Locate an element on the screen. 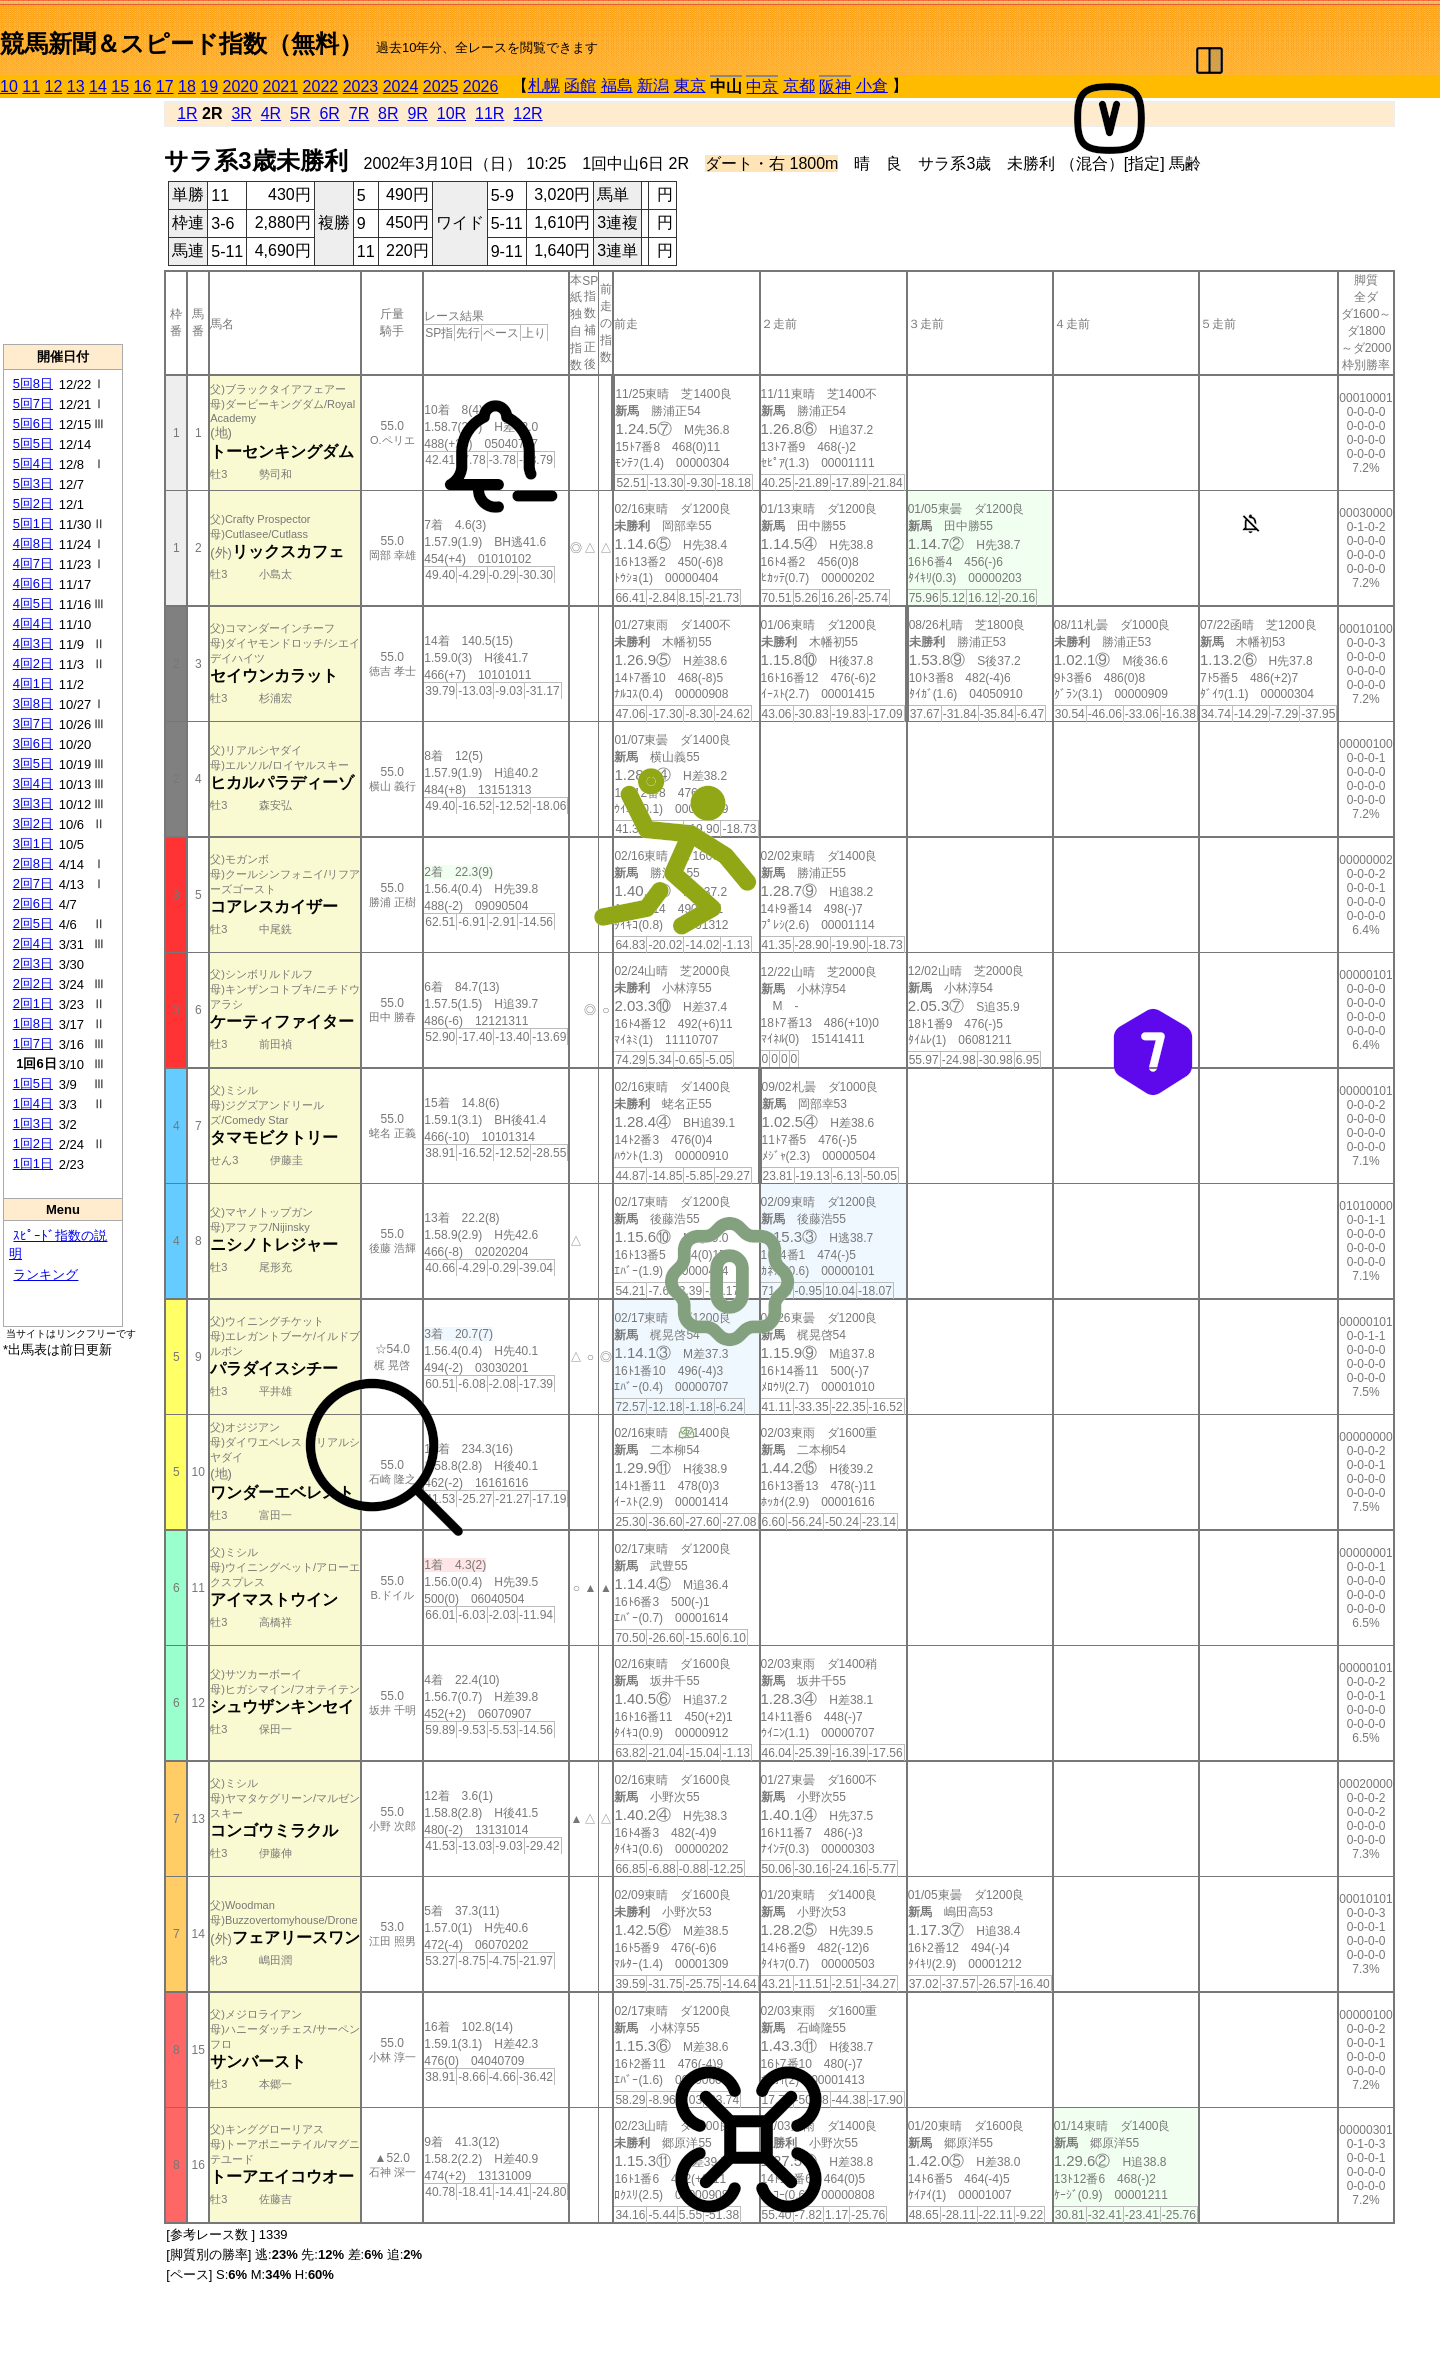 The width and height of the screenshot is (1440, 2367). browse furniture or home decor items is located at coordinates (686, 1432).